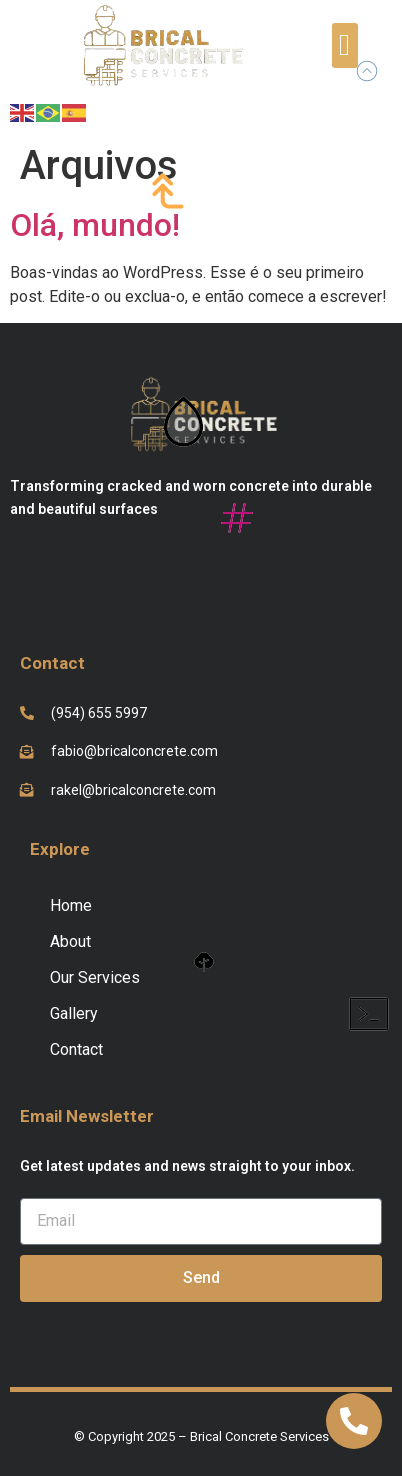 Image resolution: width=402 pixels, height=1476 pixels. Describe the element at coordinates (204, 962) in the screenshot. I see `view parks or nature areas on a map` at that location.